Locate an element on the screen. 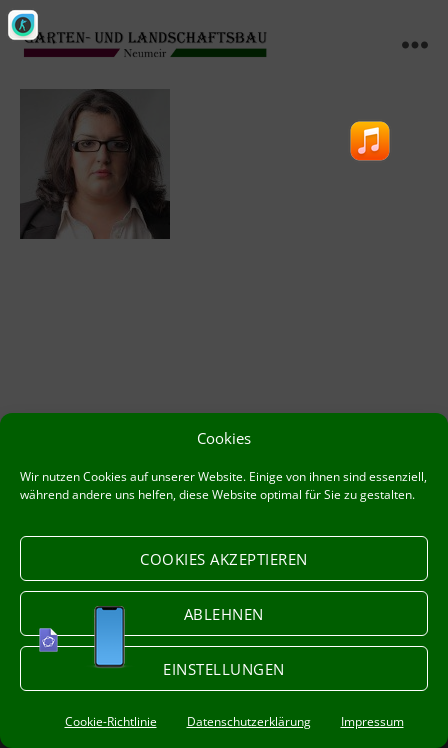 Image resolution: width=448 pixels, height=748 pixels. a geogebra file document is located at coordinates (48, 640).